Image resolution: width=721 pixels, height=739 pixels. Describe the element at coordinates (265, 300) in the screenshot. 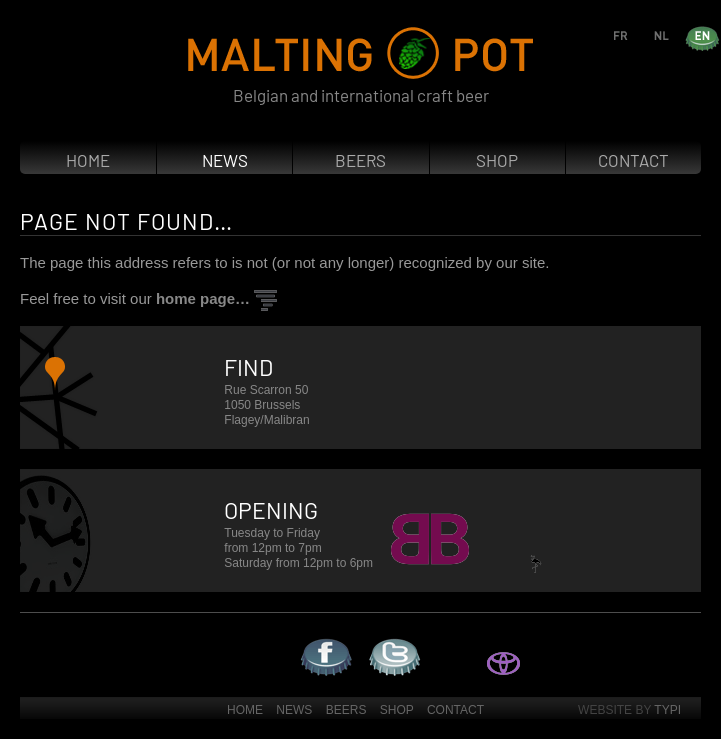

I see `indicates tornado or severe weather warning` at that location.